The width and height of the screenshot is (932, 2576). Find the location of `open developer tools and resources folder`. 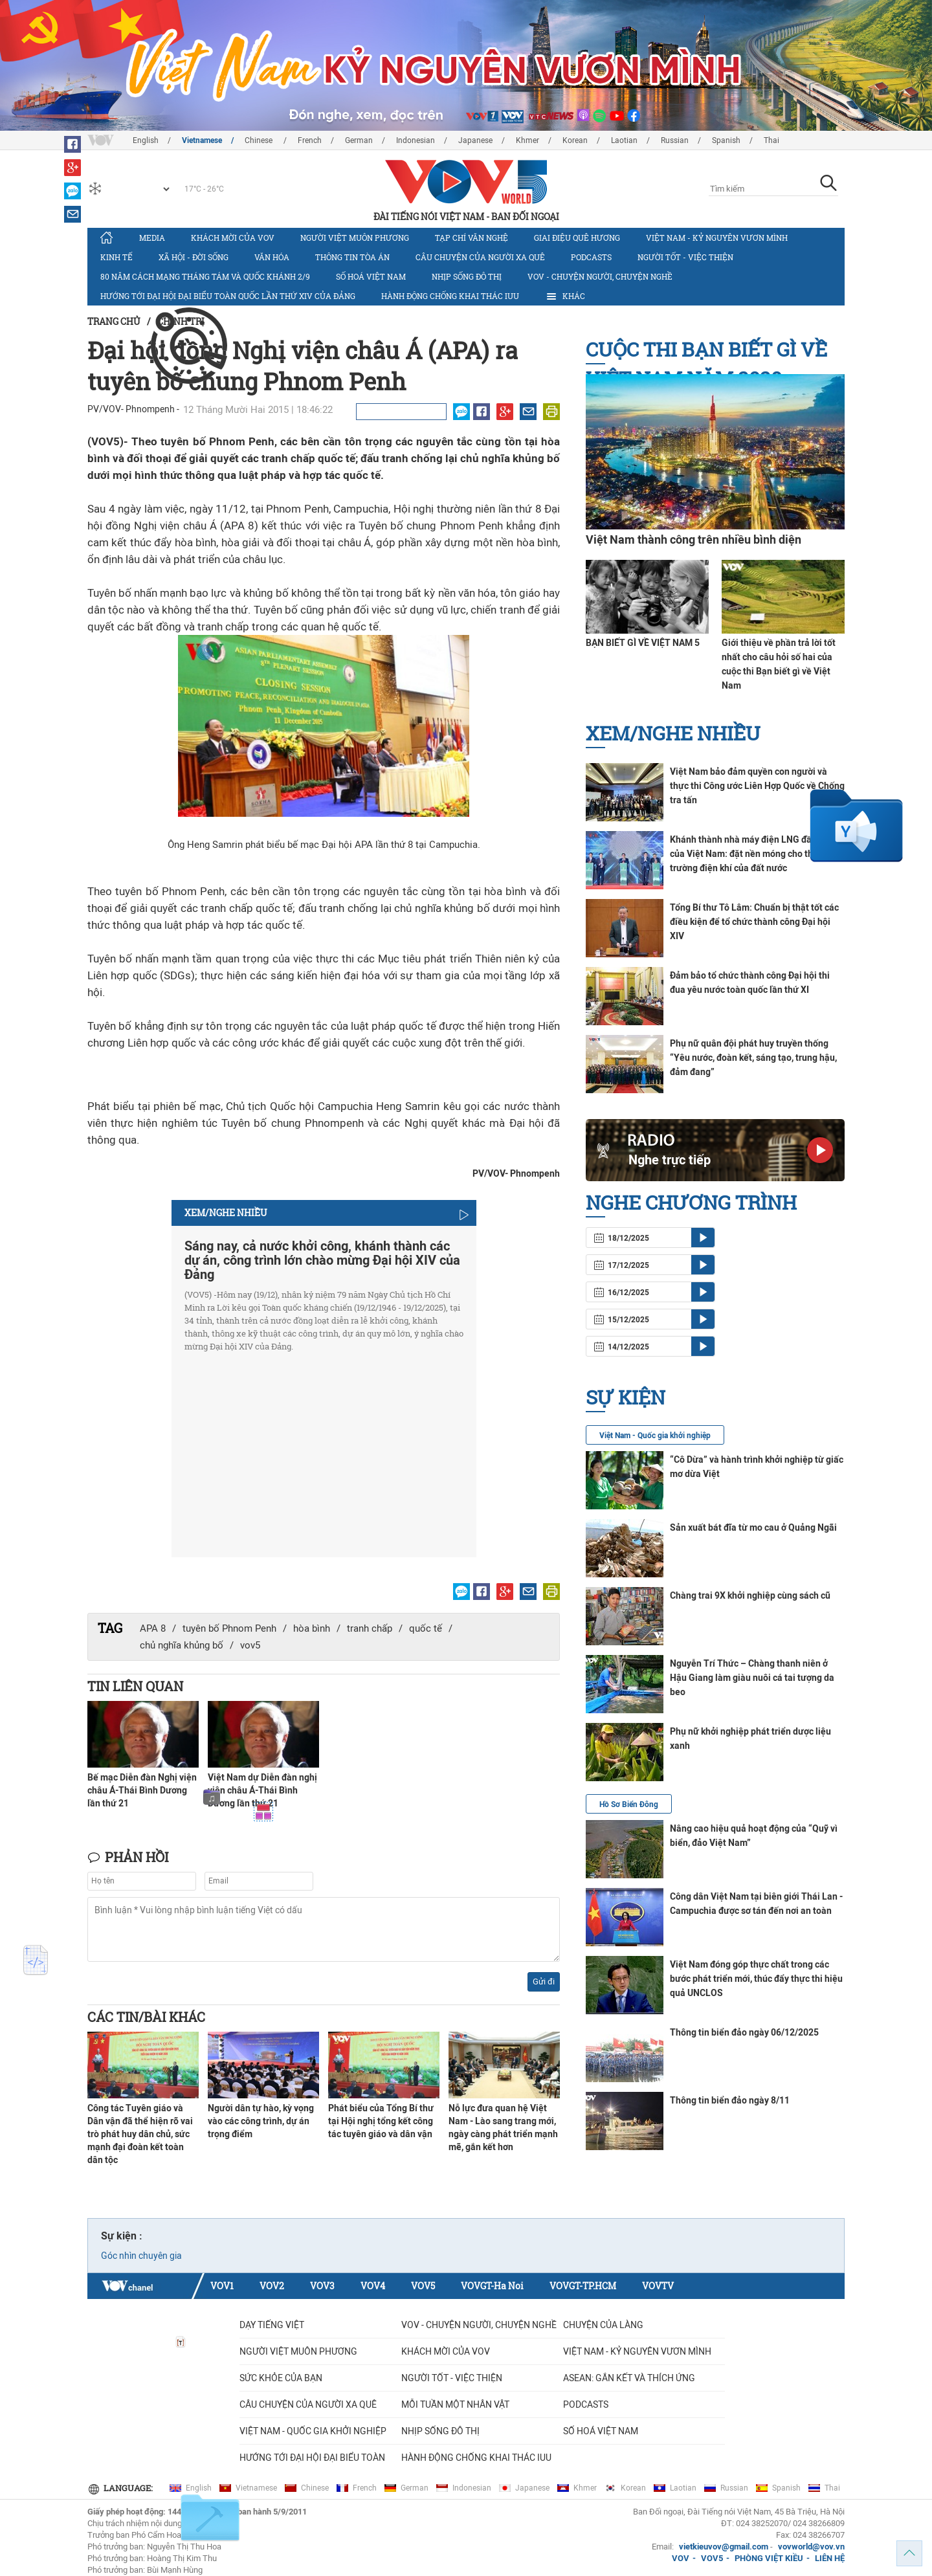

open developer tools and resources folder is located at coordinates (210, 2517).